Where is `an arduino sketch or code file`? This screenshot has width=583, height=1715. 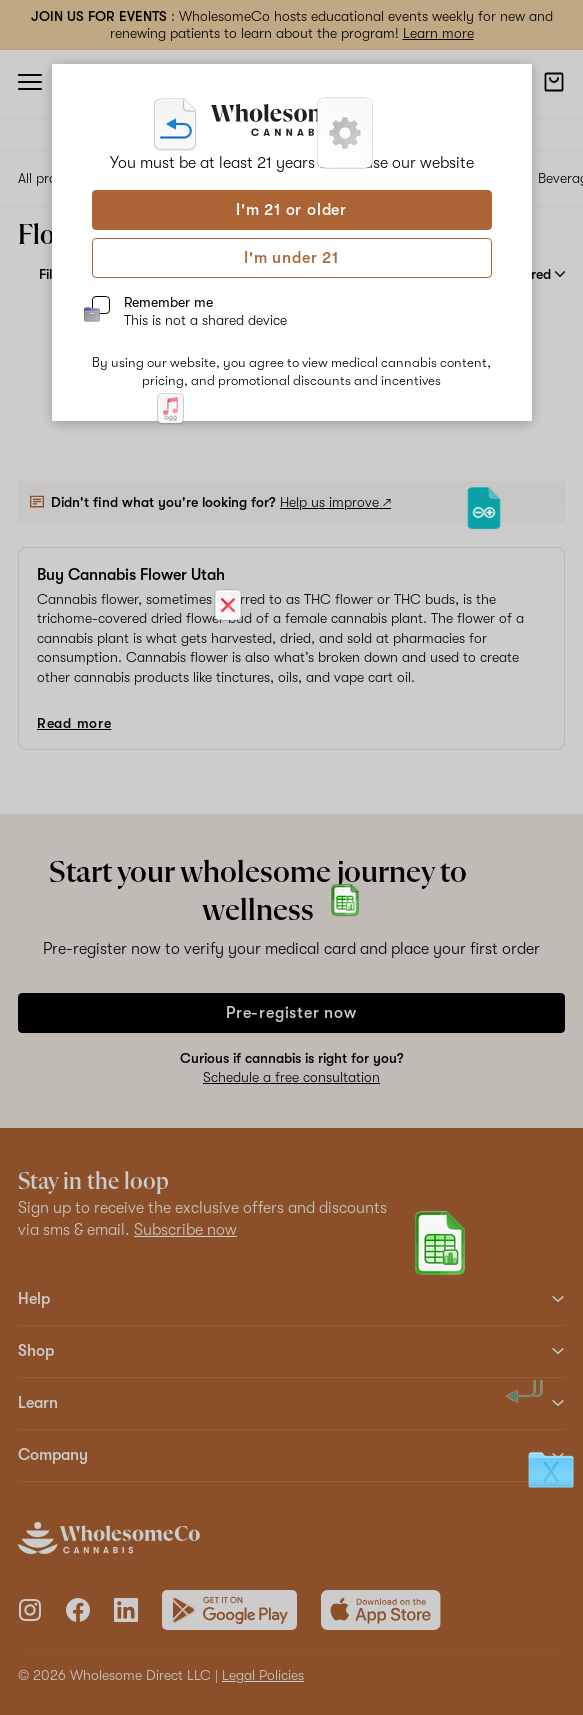 an arduino sketch or code file is located at coordinates (484, 508).